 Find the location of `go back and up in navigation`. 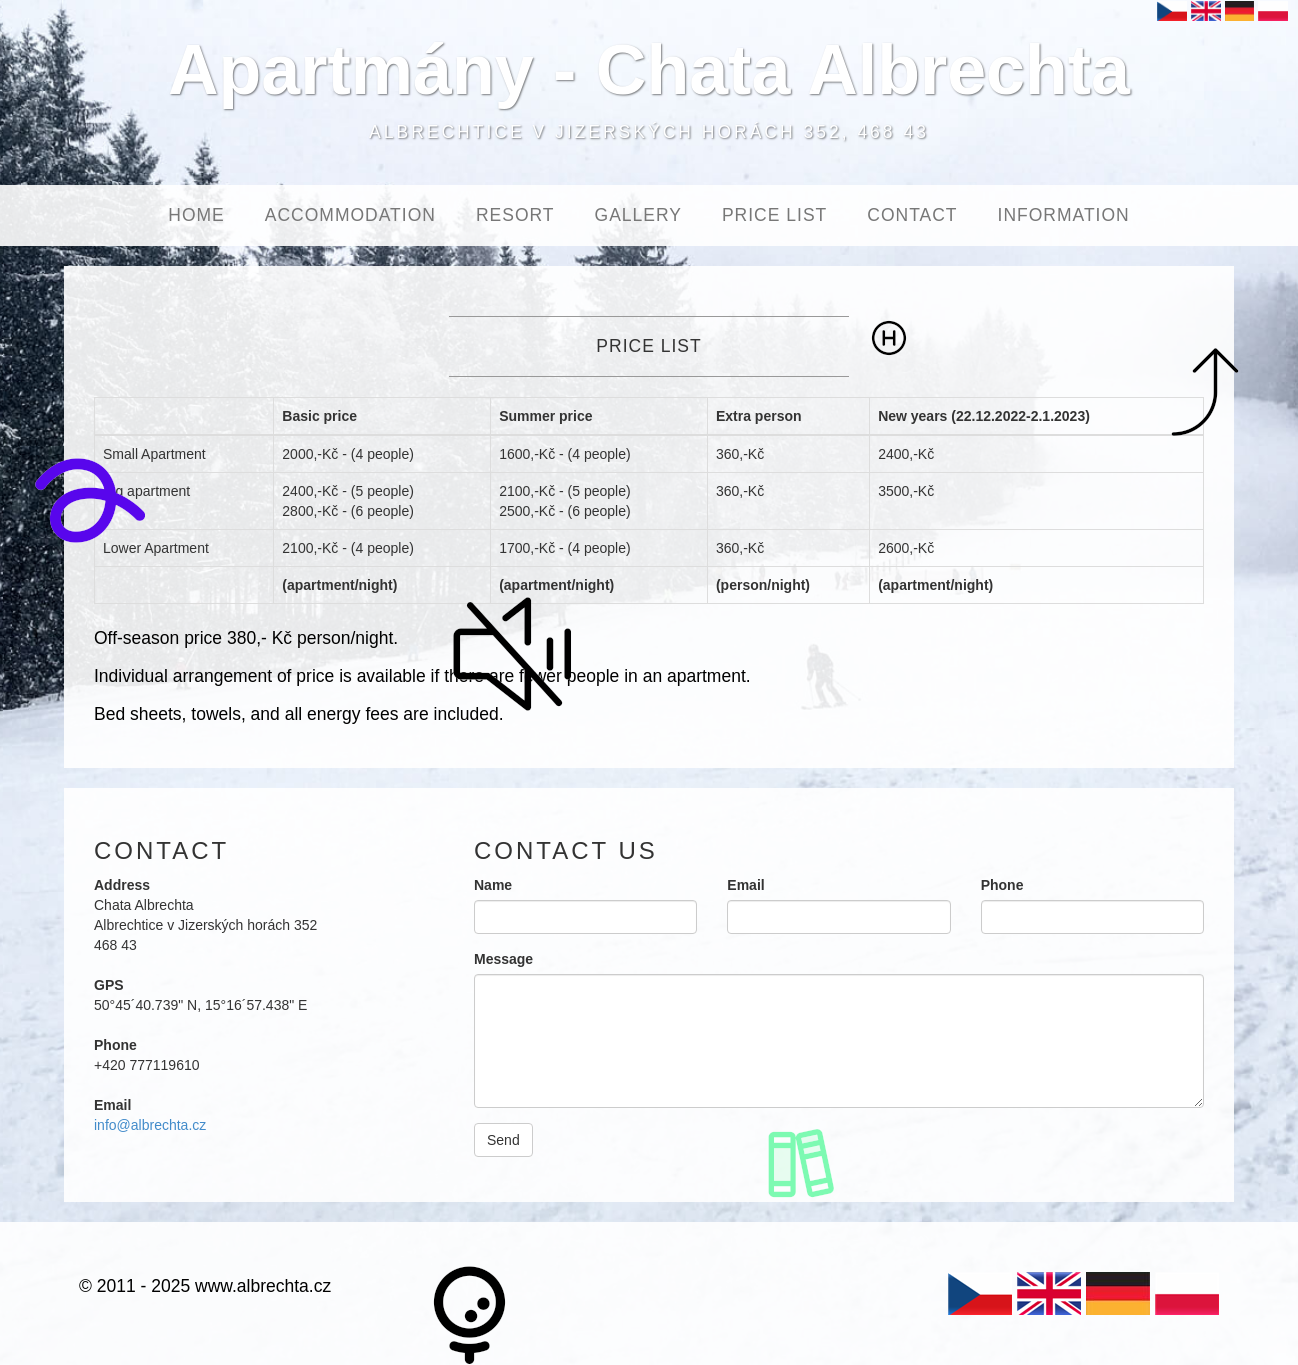

go back and up in navigation is located at coordinates (1205, 392).